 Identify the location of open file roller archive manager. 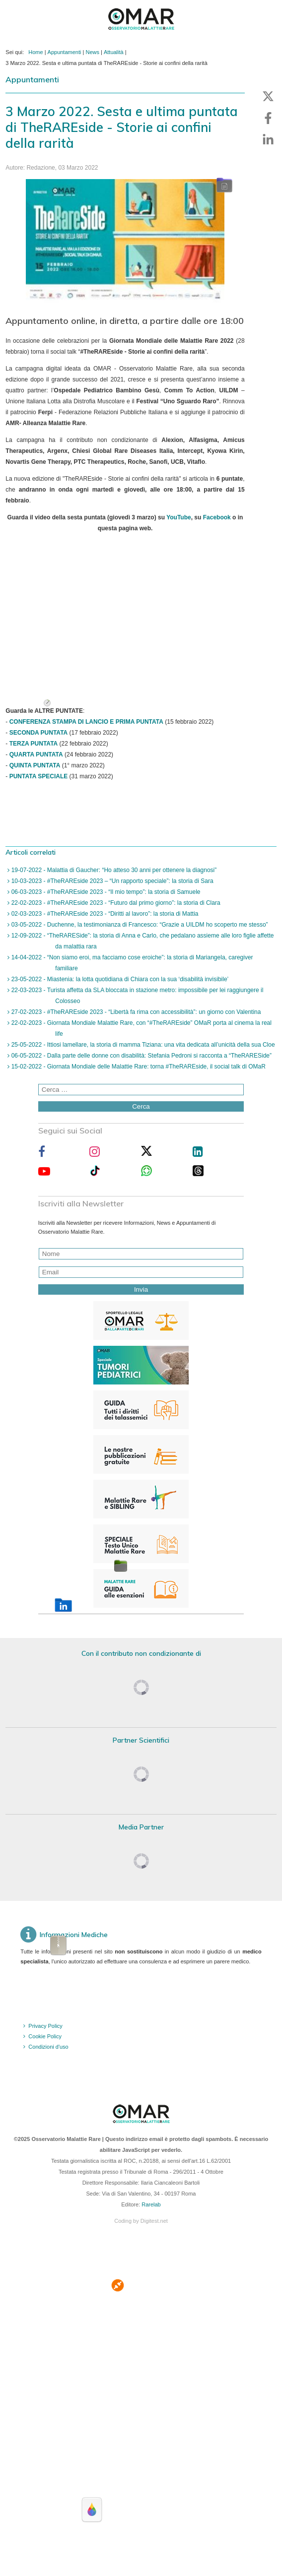
(58, 1945).